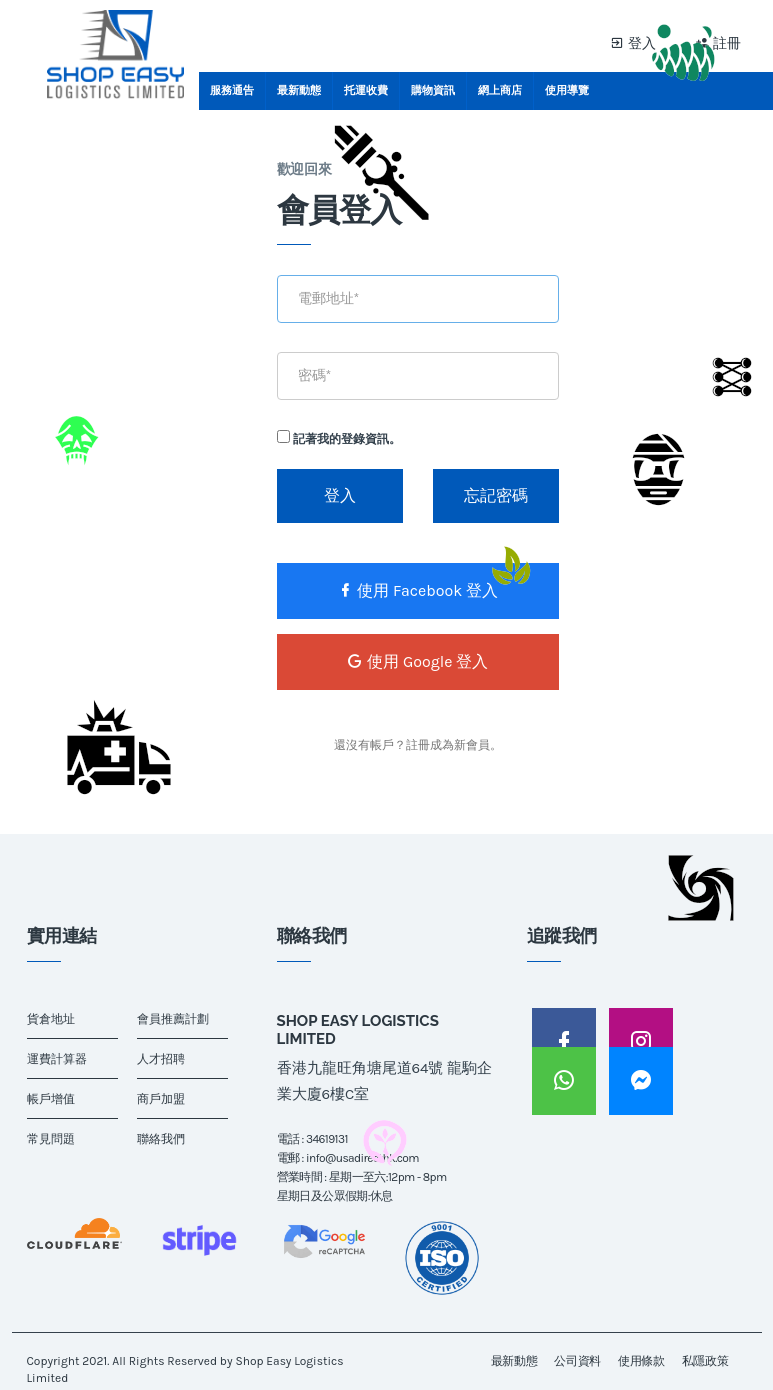 Image resolution: width=773 pixels, height=1390 pixels. What do you see at coordinates (381, 172) in the screenshot?
I see `fire laser weapon or special attack` at bounding box center [381, 172].